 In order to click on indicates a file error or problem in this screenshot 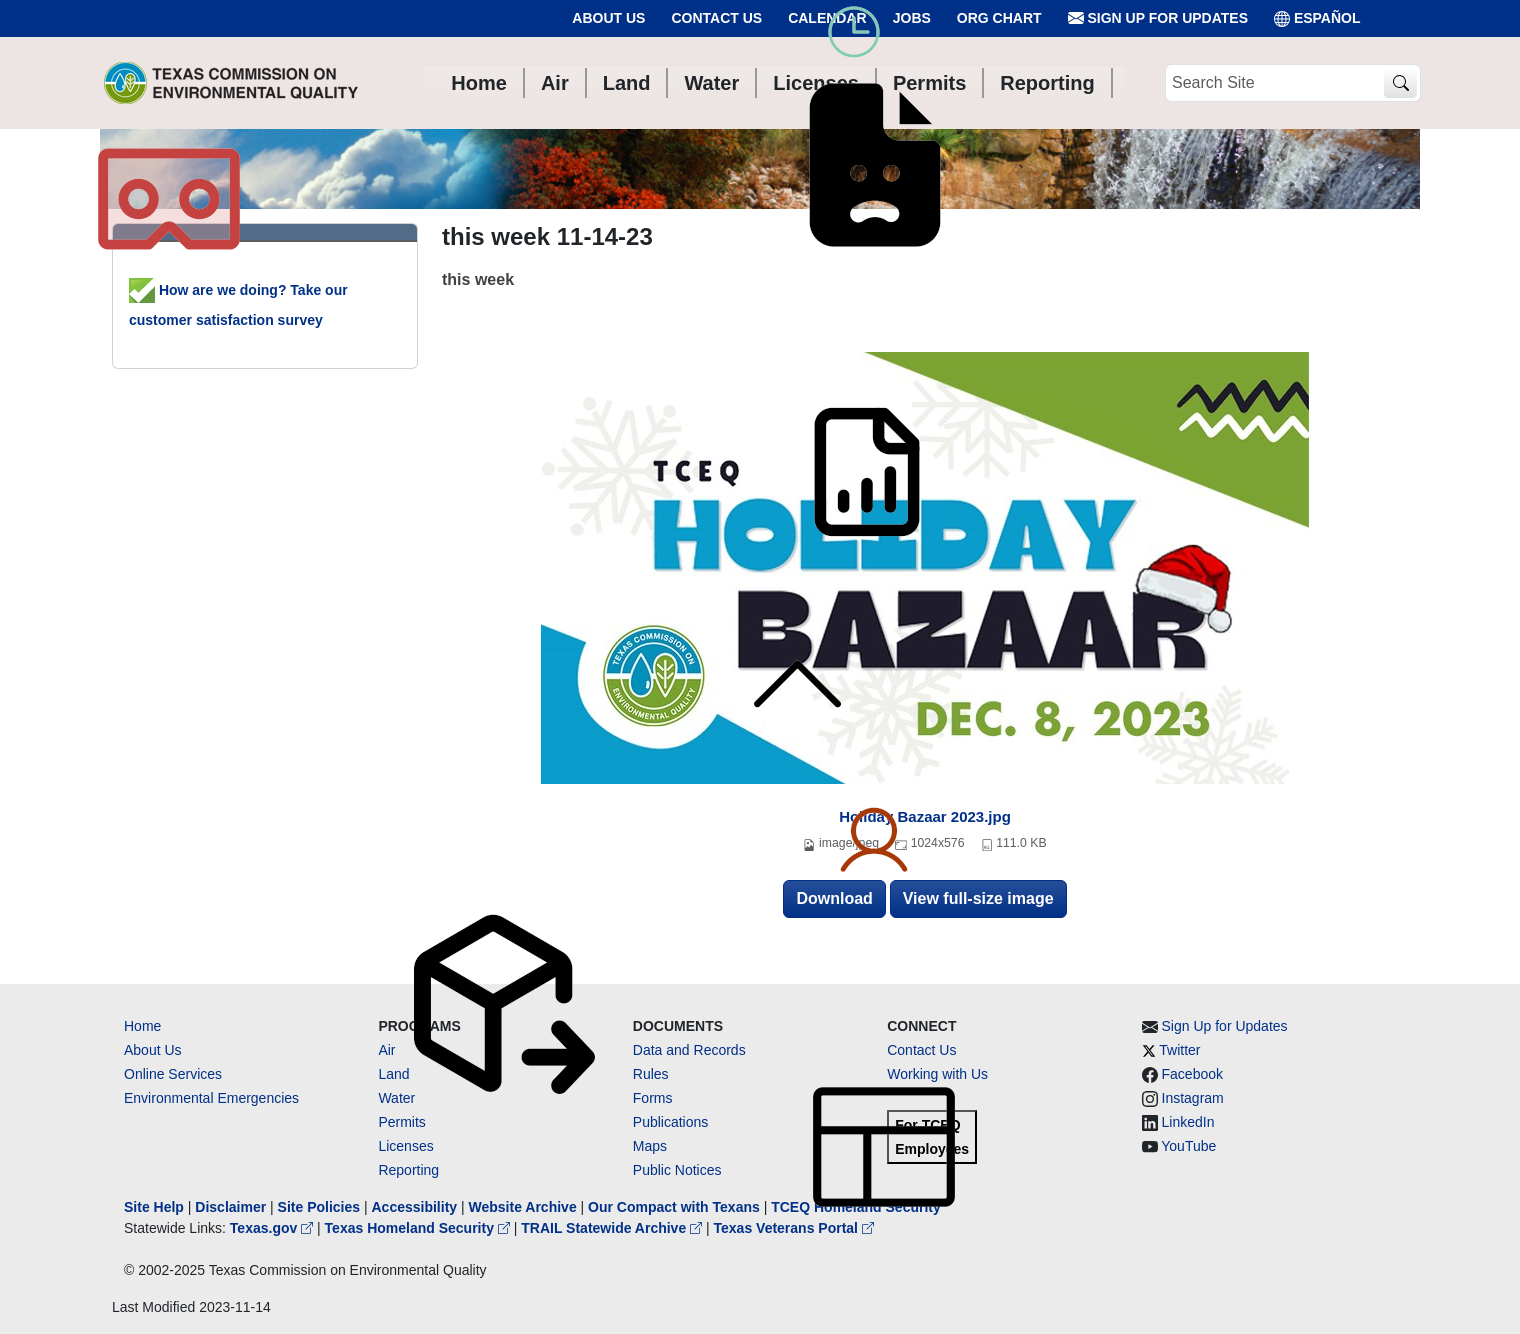, I will do `click(875, 165)`.